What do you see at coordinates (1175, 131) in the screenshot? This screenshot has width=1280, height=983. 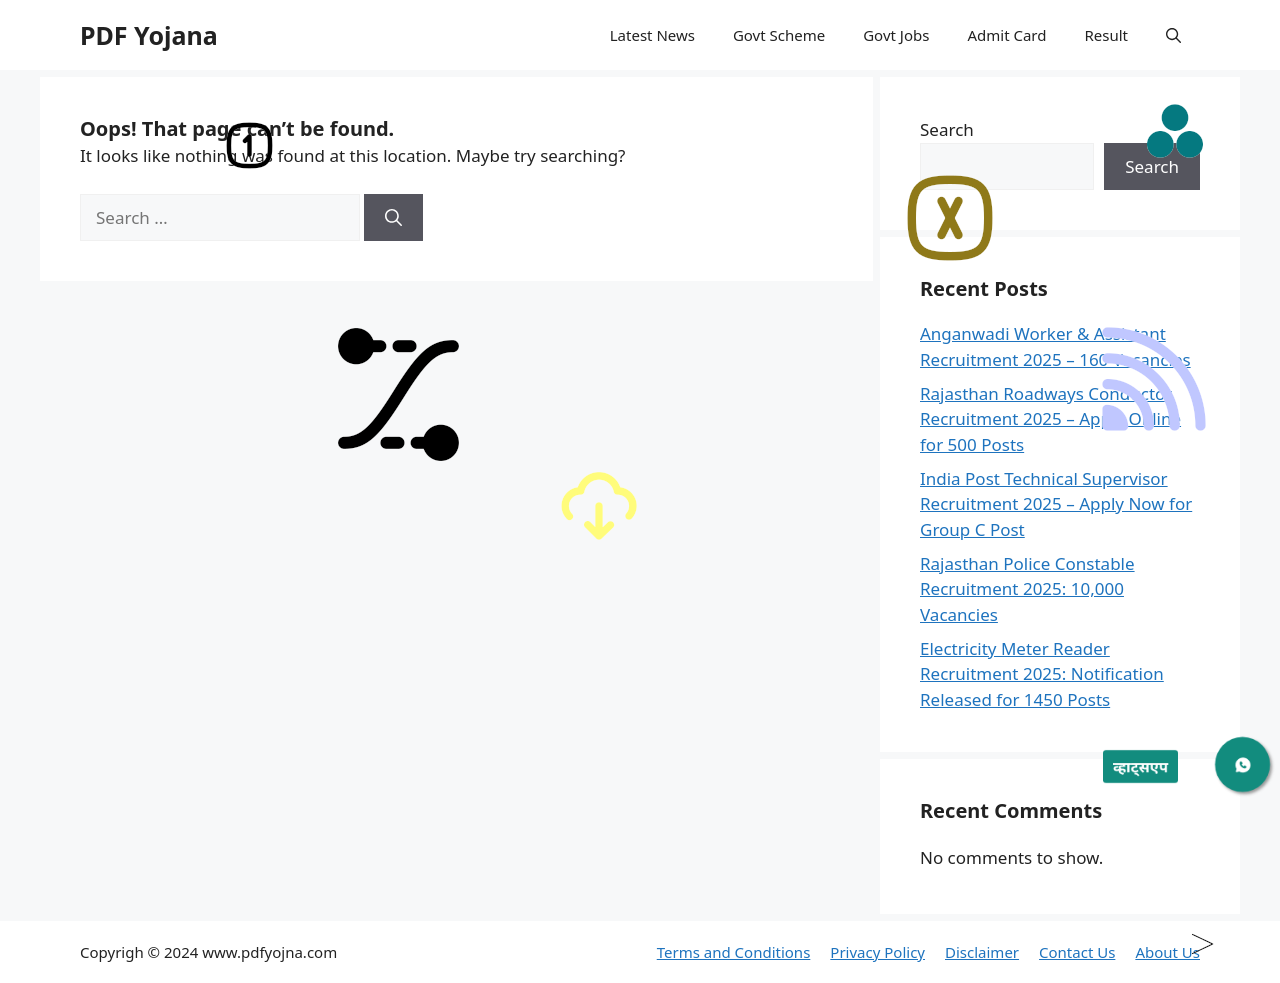 I see `view connected accounts or integrations` at bounding box center [1175, 131].